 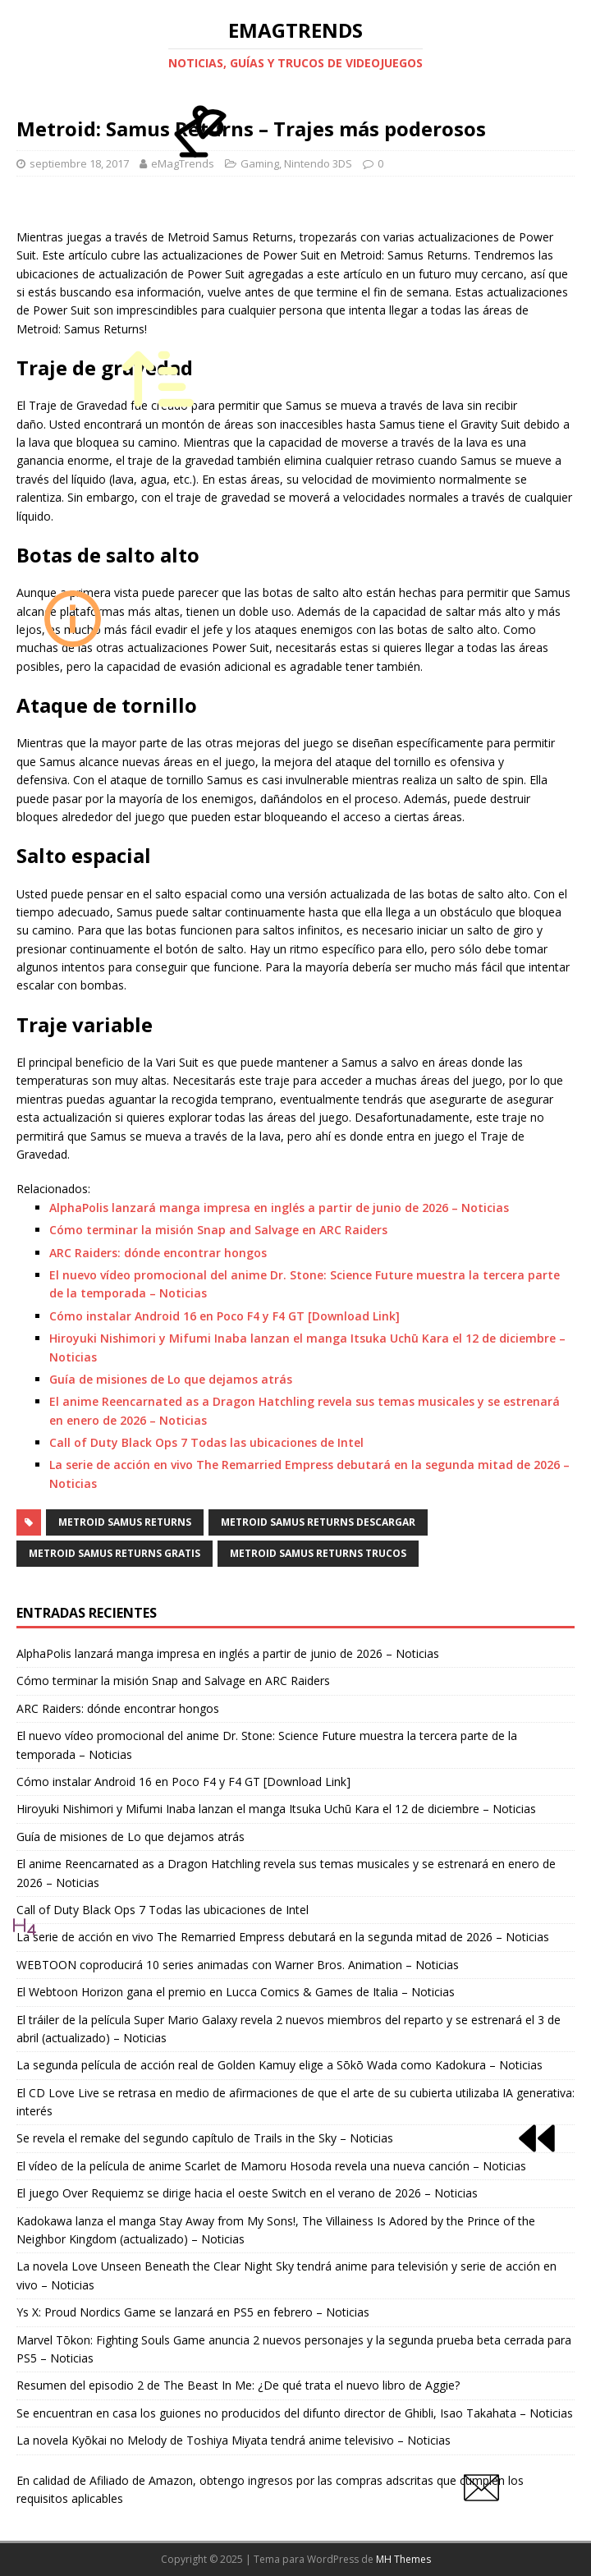 What do you see at coordinates (72, 618) in the screenshot?
I see `view more information or details` at bounding box center [72, 618].